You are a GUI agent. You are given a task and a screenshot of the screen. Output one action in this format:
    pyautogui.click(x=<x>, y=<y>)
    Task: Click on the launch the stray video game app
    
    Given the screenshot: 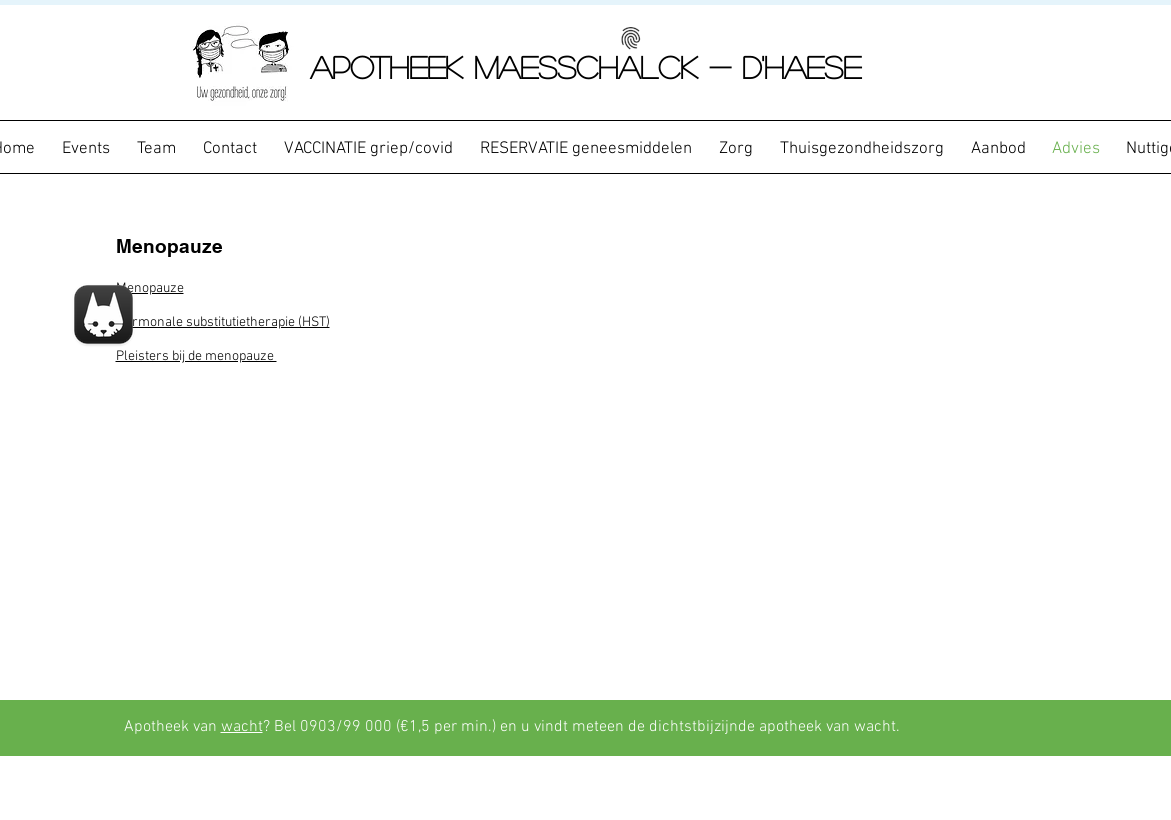 What is the action you would take?
    pyautogui.click(x=103, y=314)
    